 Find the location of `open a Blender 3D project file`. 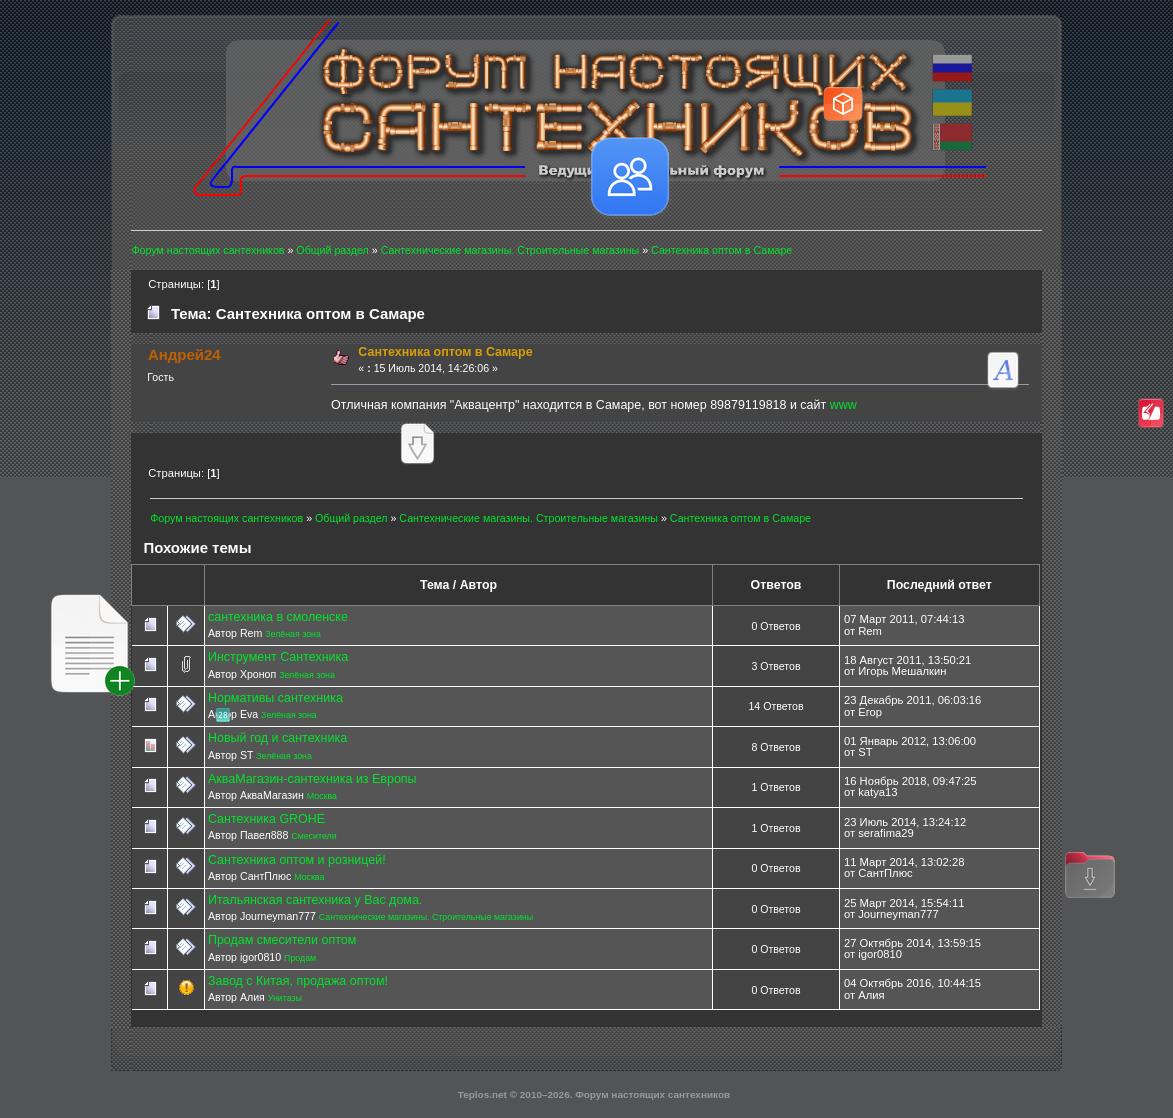

open a Blender 3D project file is located at coordinates (843, 103).